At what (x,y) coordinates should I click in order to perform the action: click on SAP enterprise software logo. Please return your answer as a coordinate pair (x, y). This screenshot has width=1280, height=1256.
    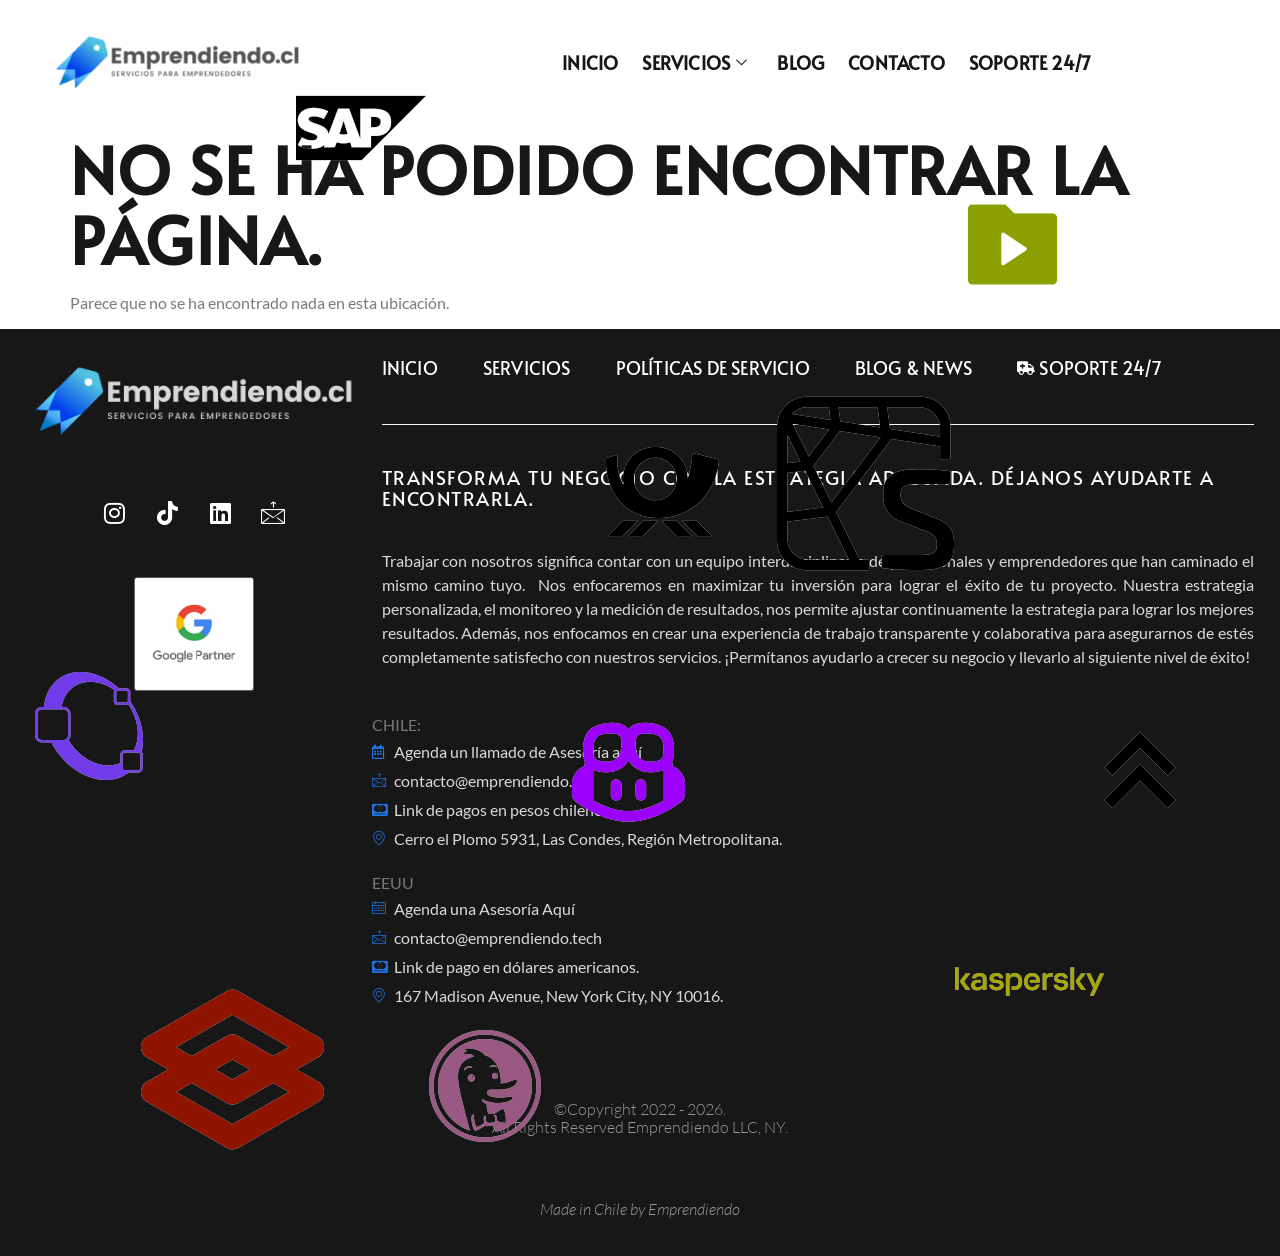
    Looking at the image, I should click on (361, 128).